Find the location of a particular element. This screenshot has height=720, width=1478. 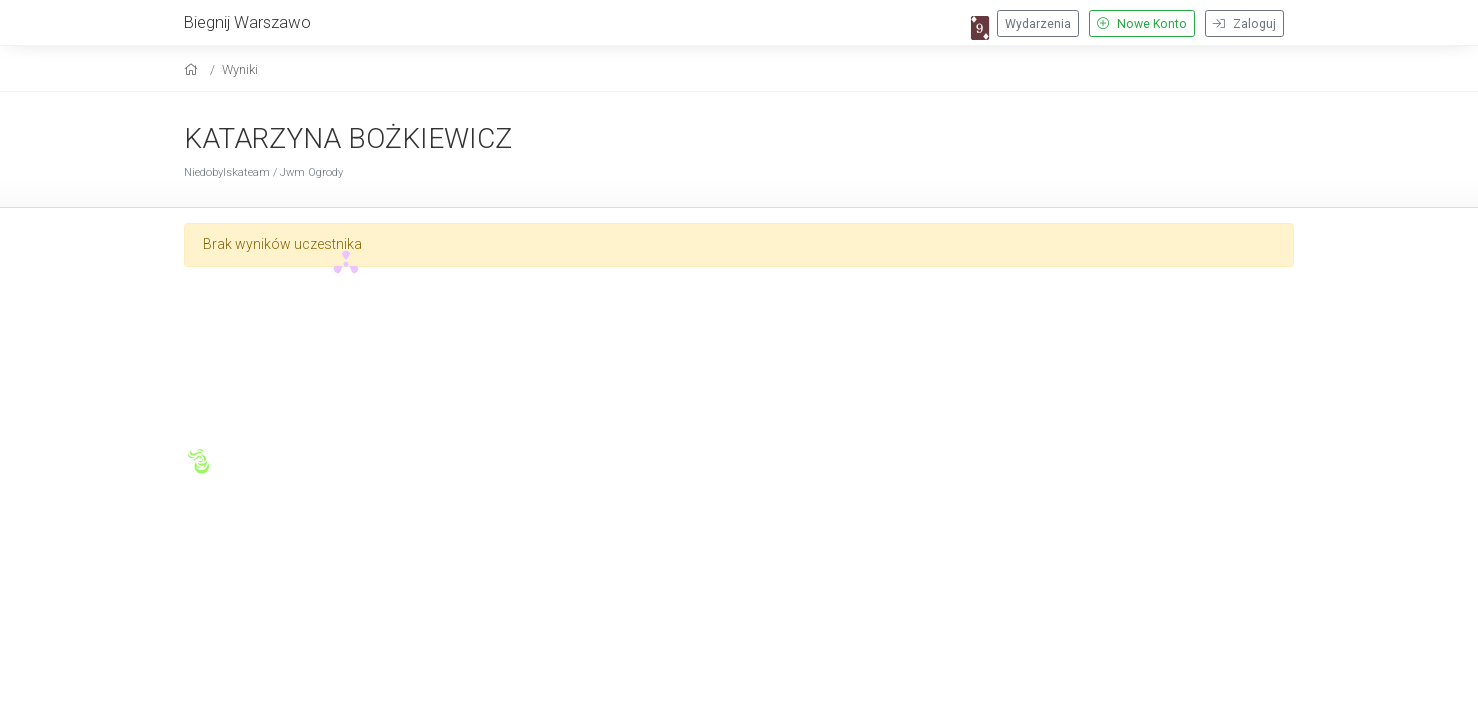

indicates radioactive or hazardous material is located at coordinates (346, 262).